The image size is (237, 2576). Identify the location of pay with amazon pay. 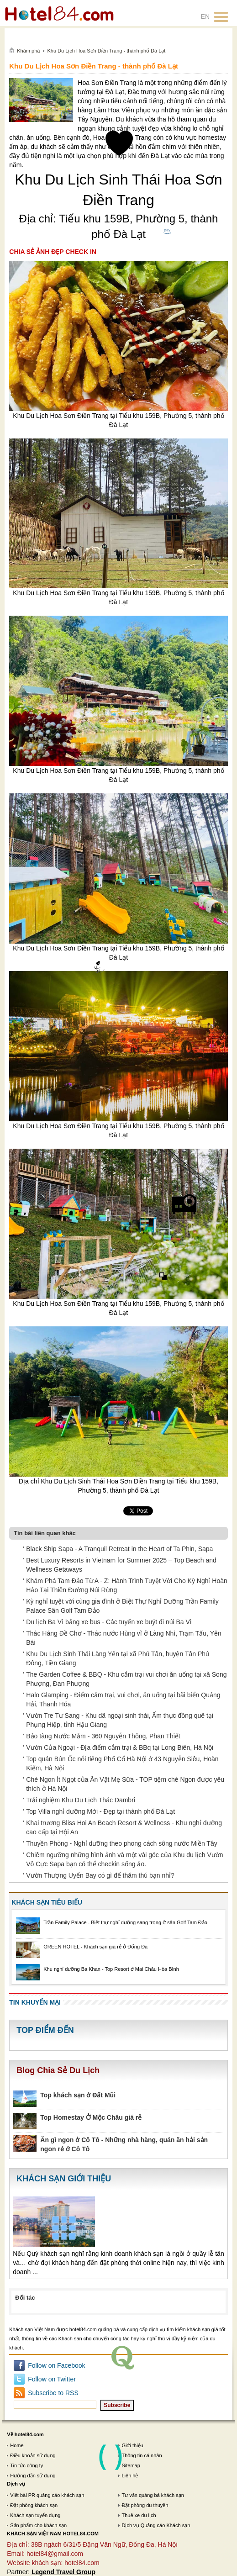
(167, 232).